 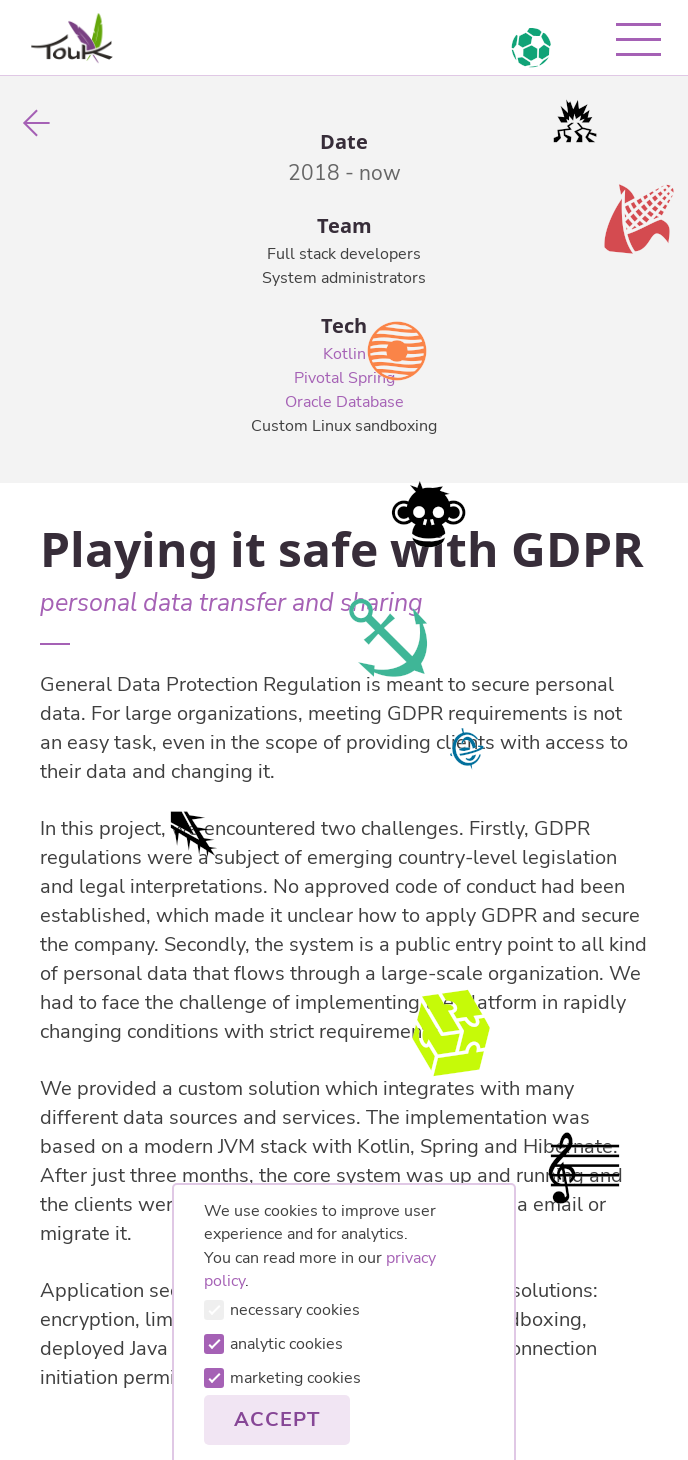 What do you see at coordinates (531, 47) in the screenshot?
I see `access soccer or football games` at bounding box center [531, 47].